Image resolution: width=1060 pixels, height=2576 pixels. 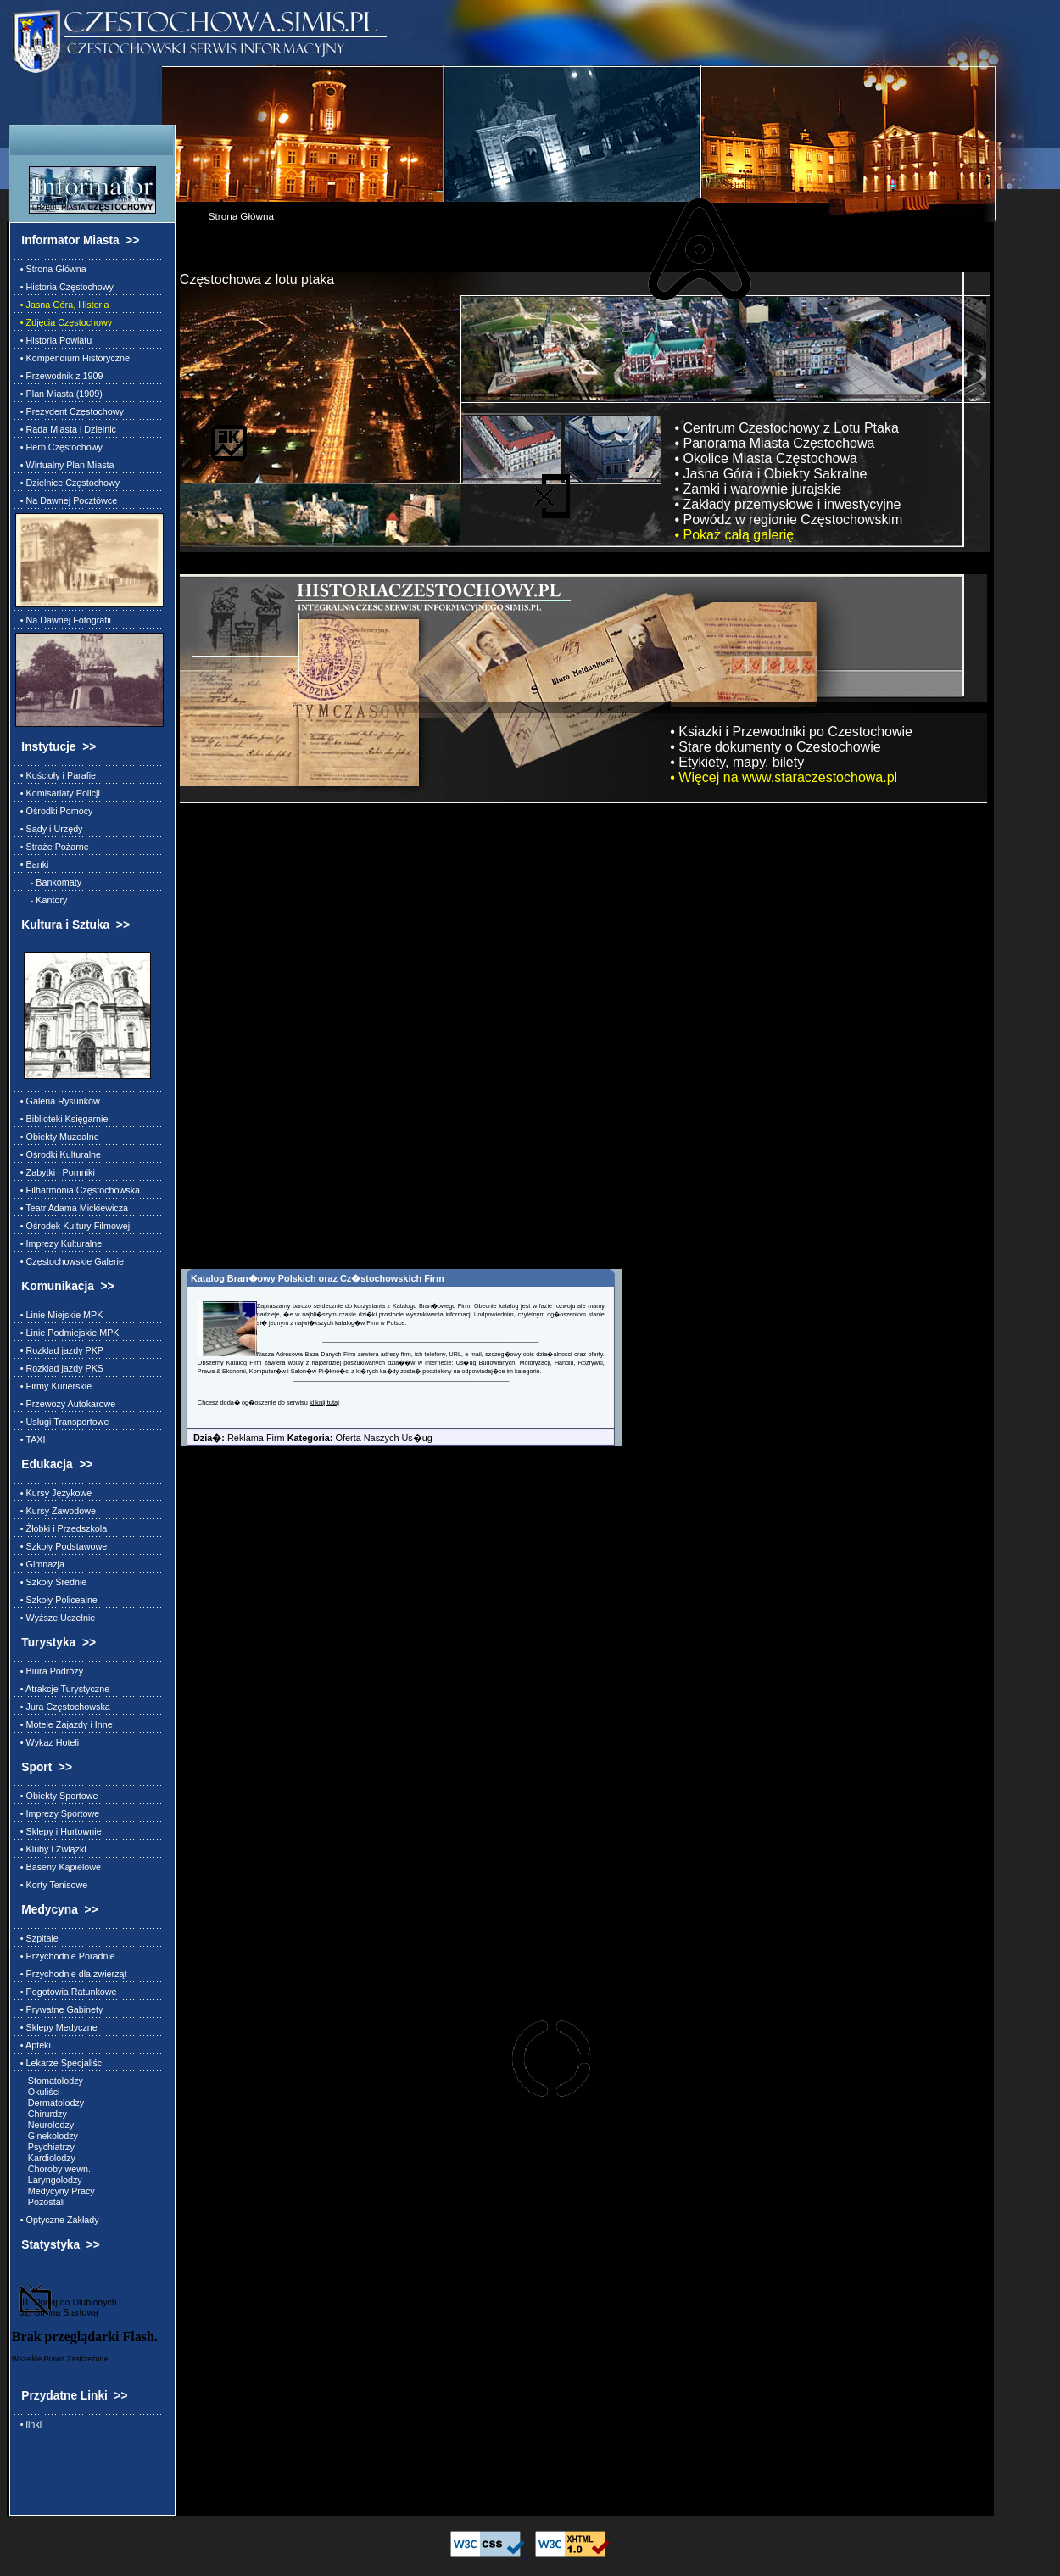 I want to click on amigo brand logo, so click(x=700, y=249).